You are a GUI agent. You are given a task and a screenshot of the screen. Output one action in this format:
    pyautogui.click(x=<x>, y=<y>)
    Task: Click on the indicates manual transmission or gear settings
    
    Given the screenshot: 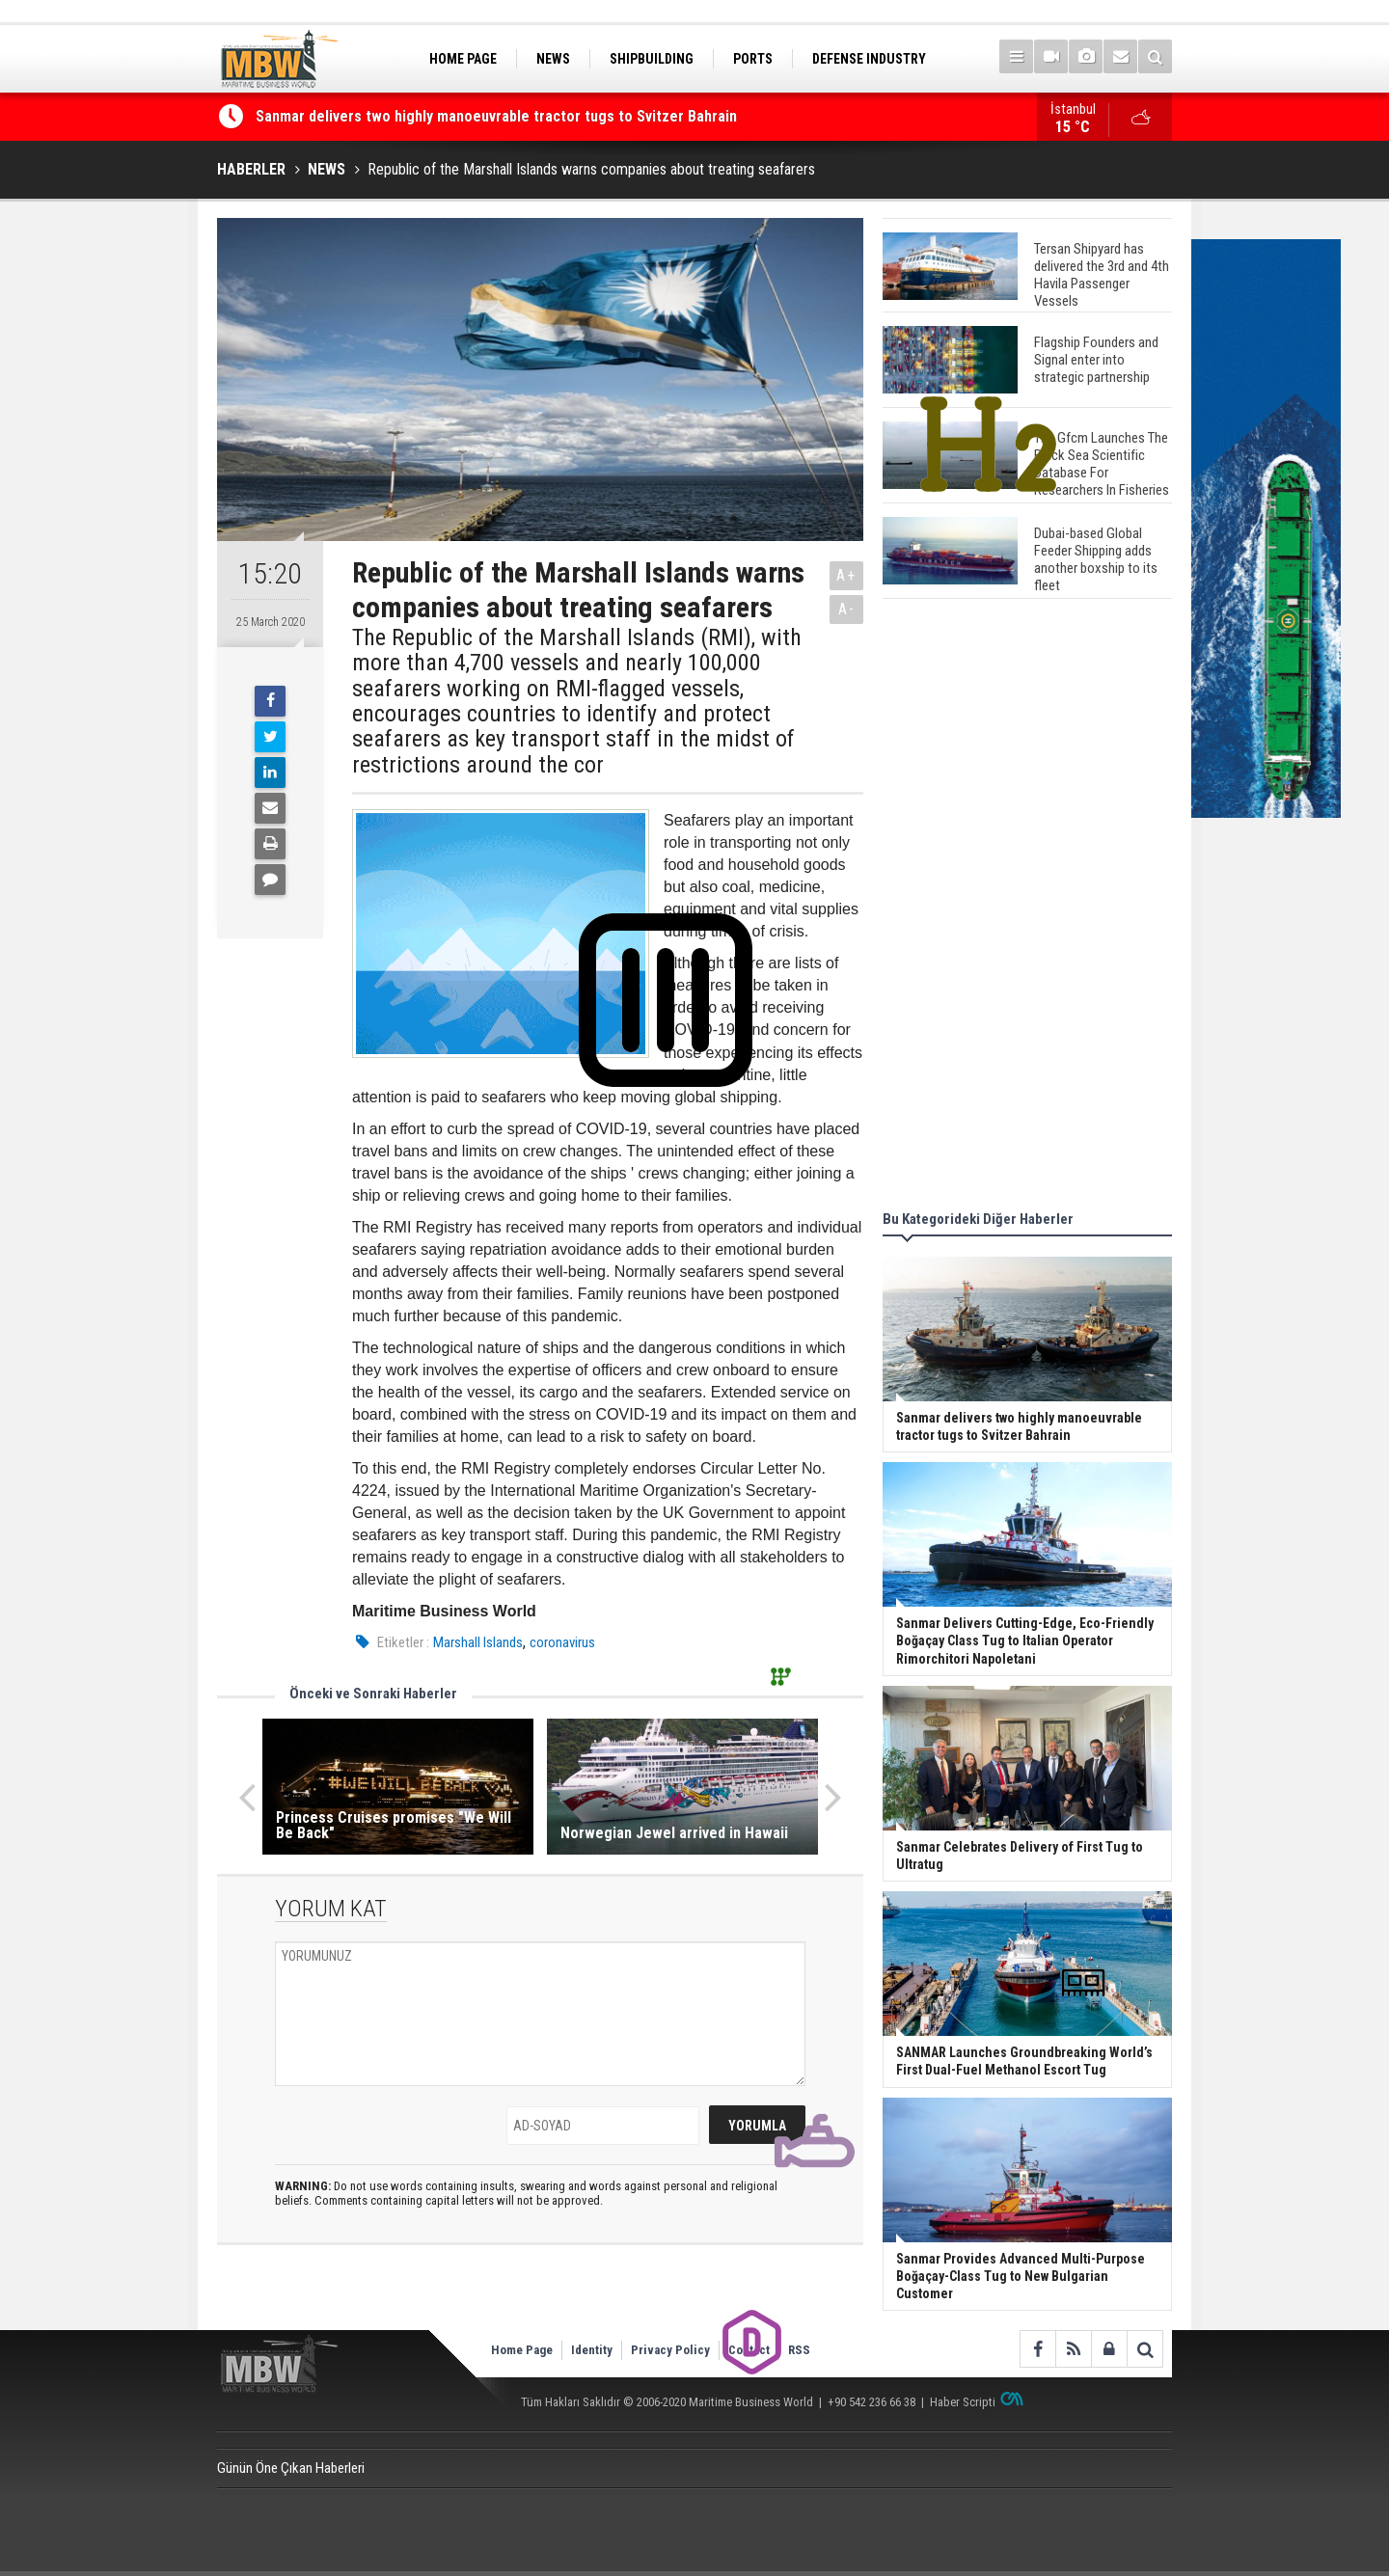 What is the action you would take?
    pyautogui.click(x=780, y=1676)
    